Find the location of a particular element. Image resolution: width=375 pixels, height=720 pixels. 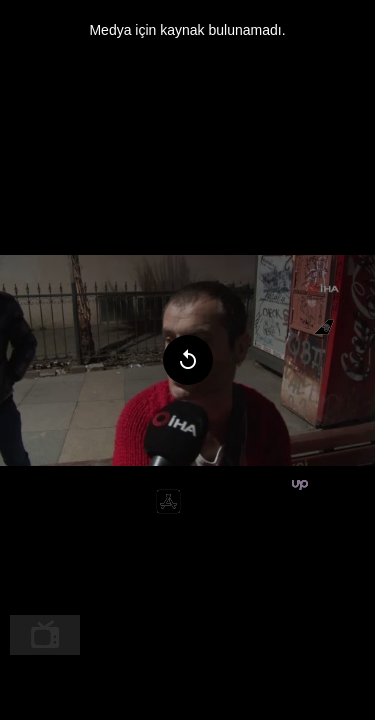

open the apple app store is located at coordinates (168, 501).